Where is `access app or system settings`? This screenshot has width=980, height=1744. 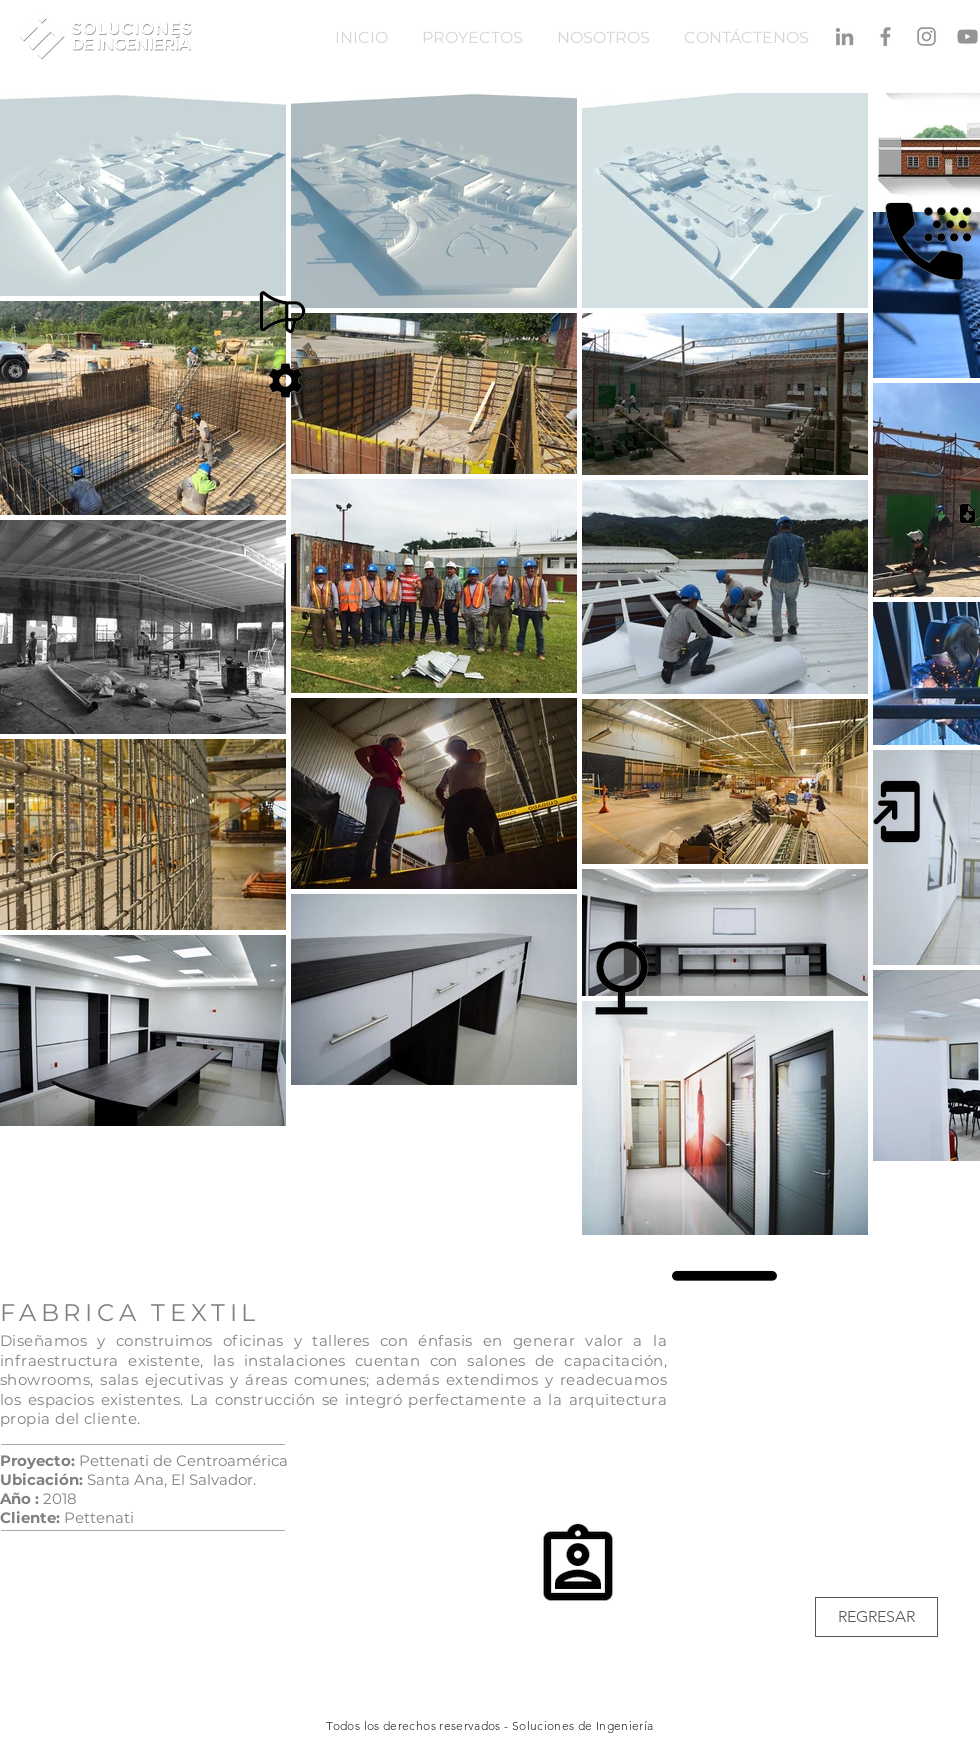 access app or system settings is located at coordinates (285, 380).